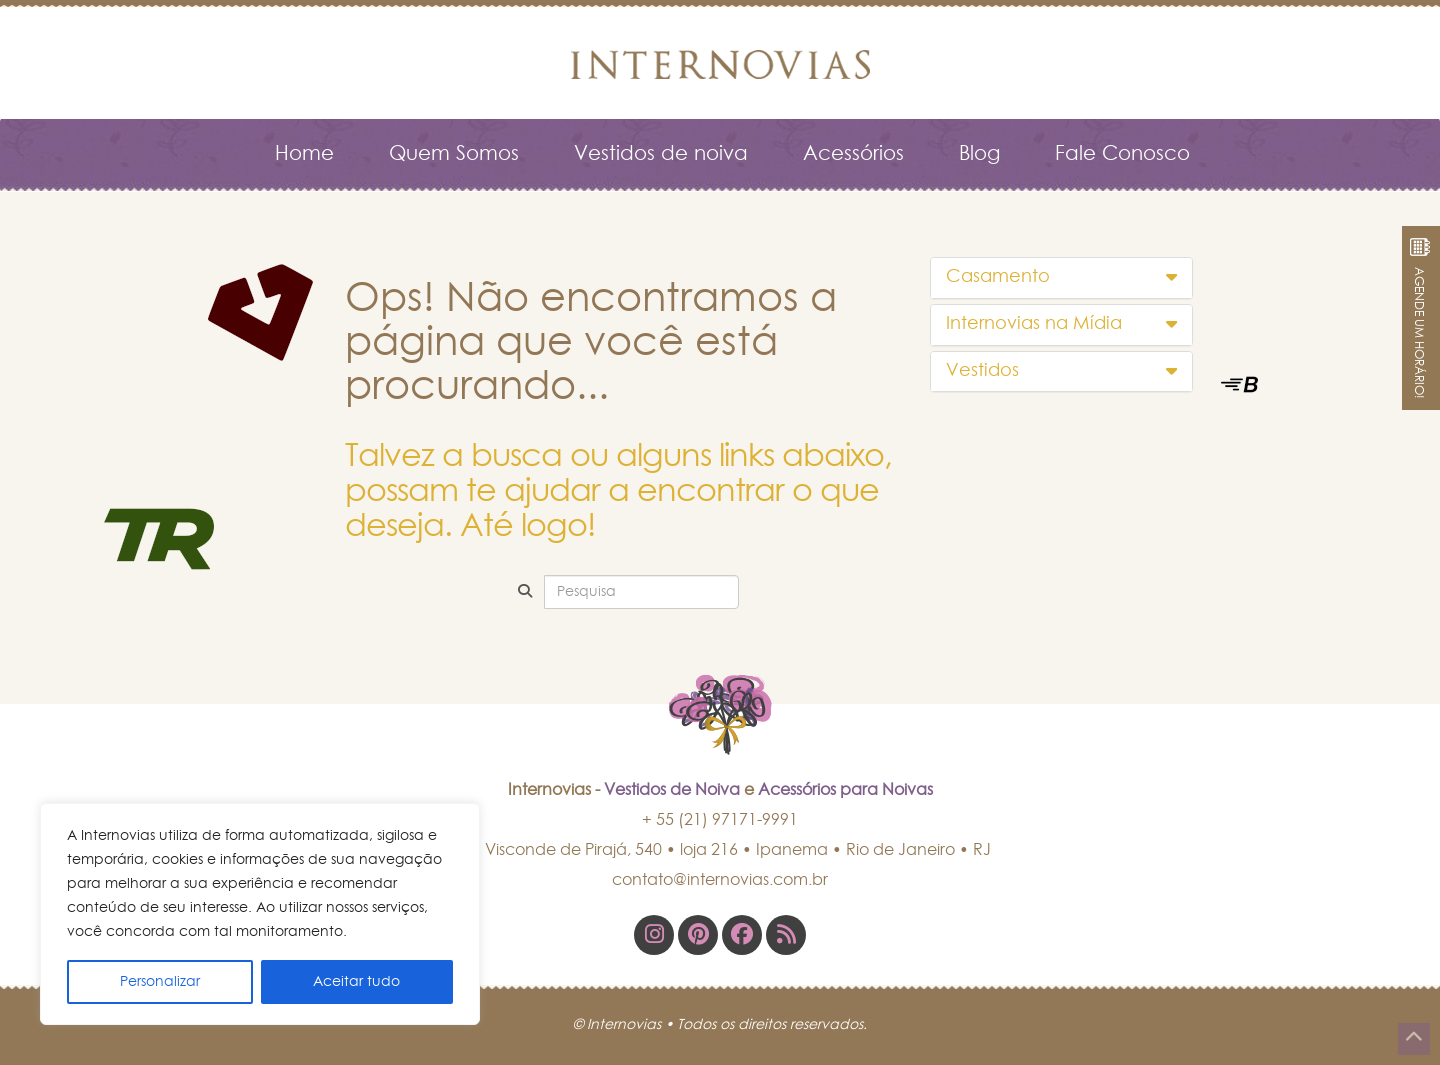  I want to click on open obtainium app, so click(260, 312).